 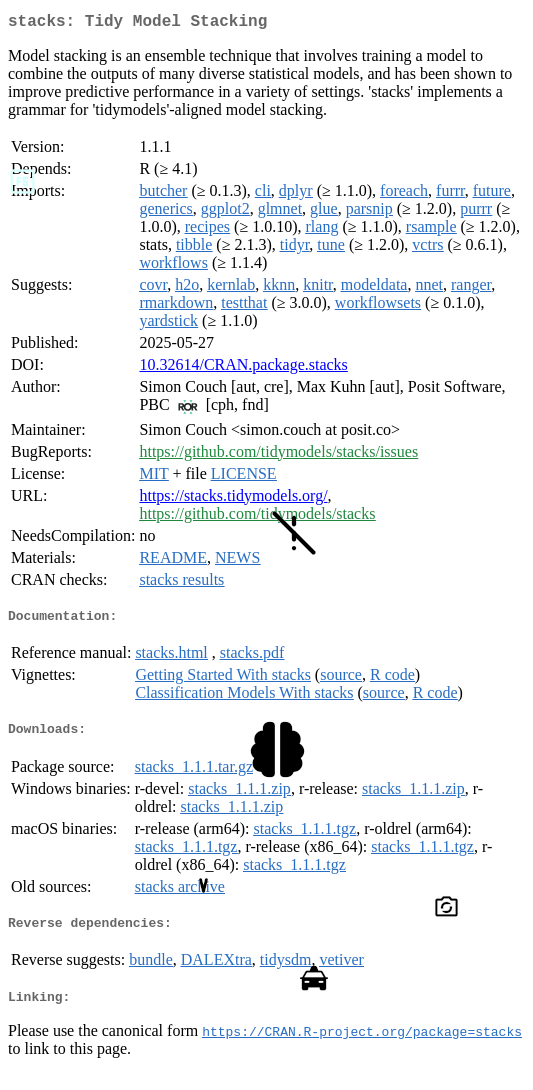 What do you see at coordinates (203, 885) in the screenshot?
I see `indicates a "v" keyboard shortcut or hotkey` at bounding box center [203, 885].